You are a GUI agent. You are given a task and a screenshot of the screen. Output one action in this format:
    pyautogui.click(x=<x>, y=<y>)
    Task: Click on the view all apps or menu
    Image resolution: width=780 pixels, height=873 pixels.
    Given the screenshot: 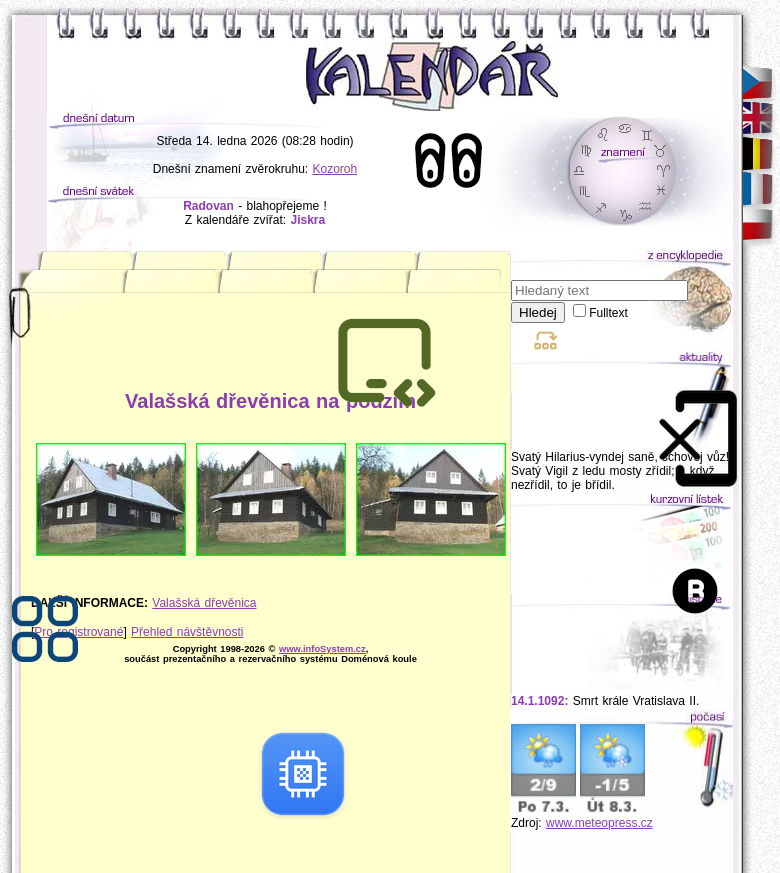 What is the action you would take?
    pyautogui.click(x=45, y=629)
    